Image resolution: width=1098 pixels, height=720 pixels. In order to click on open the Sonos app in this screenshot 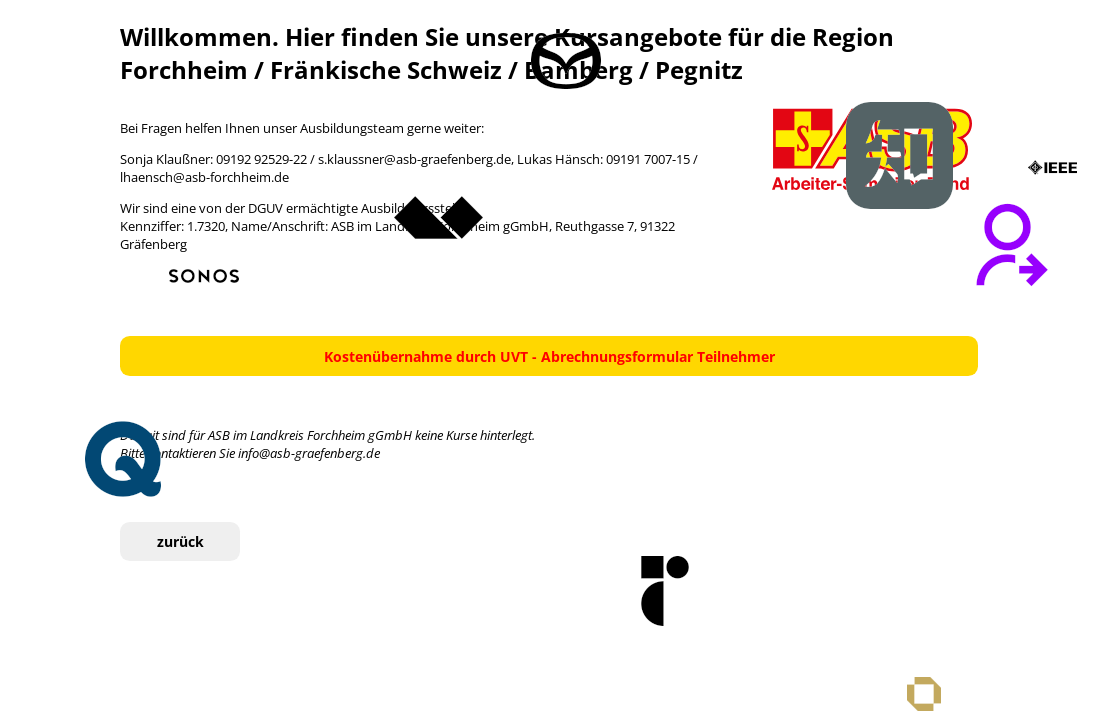, I will do `click(204, 276)`.